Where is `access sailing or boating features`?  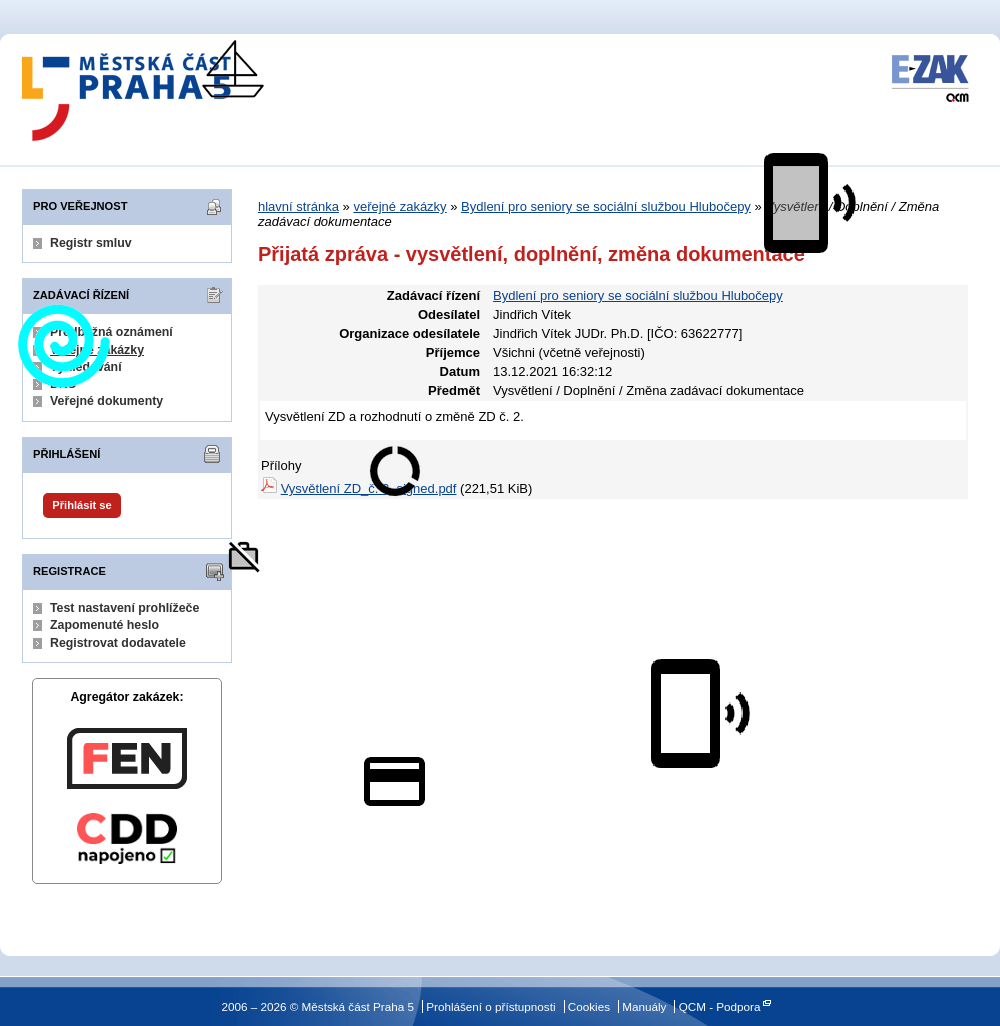
access sailing or boating features is located at coordinates (233, 73).